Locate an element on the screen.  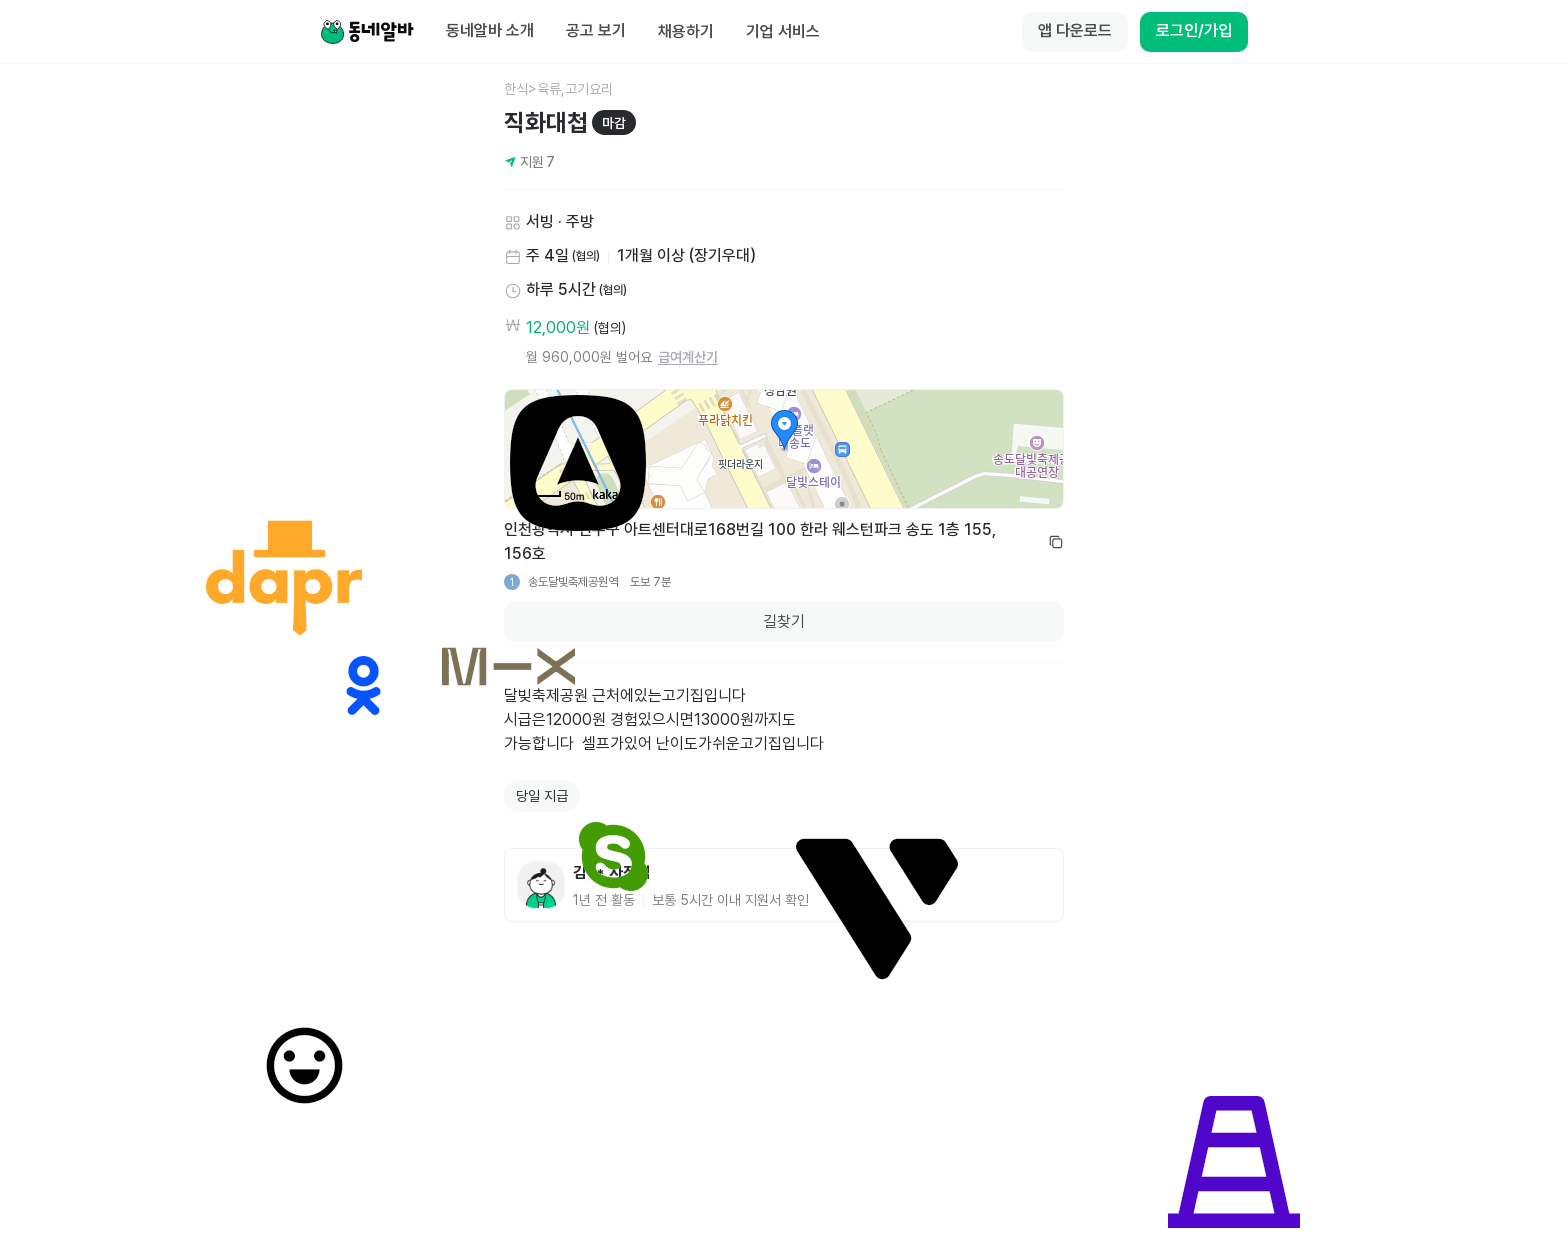
open odnoklassniki social network is located at coordinates (363, 685).